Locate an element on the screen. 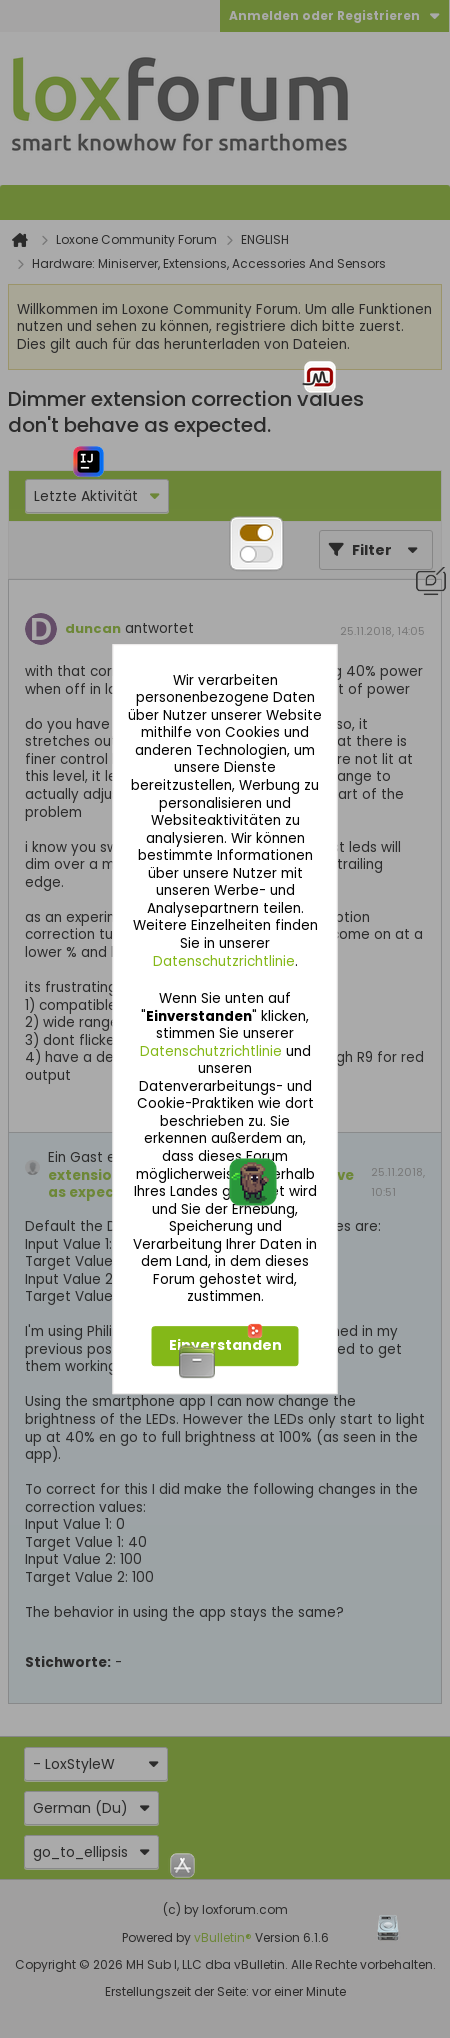  open git version control application is located at coordinates (255, 1331).